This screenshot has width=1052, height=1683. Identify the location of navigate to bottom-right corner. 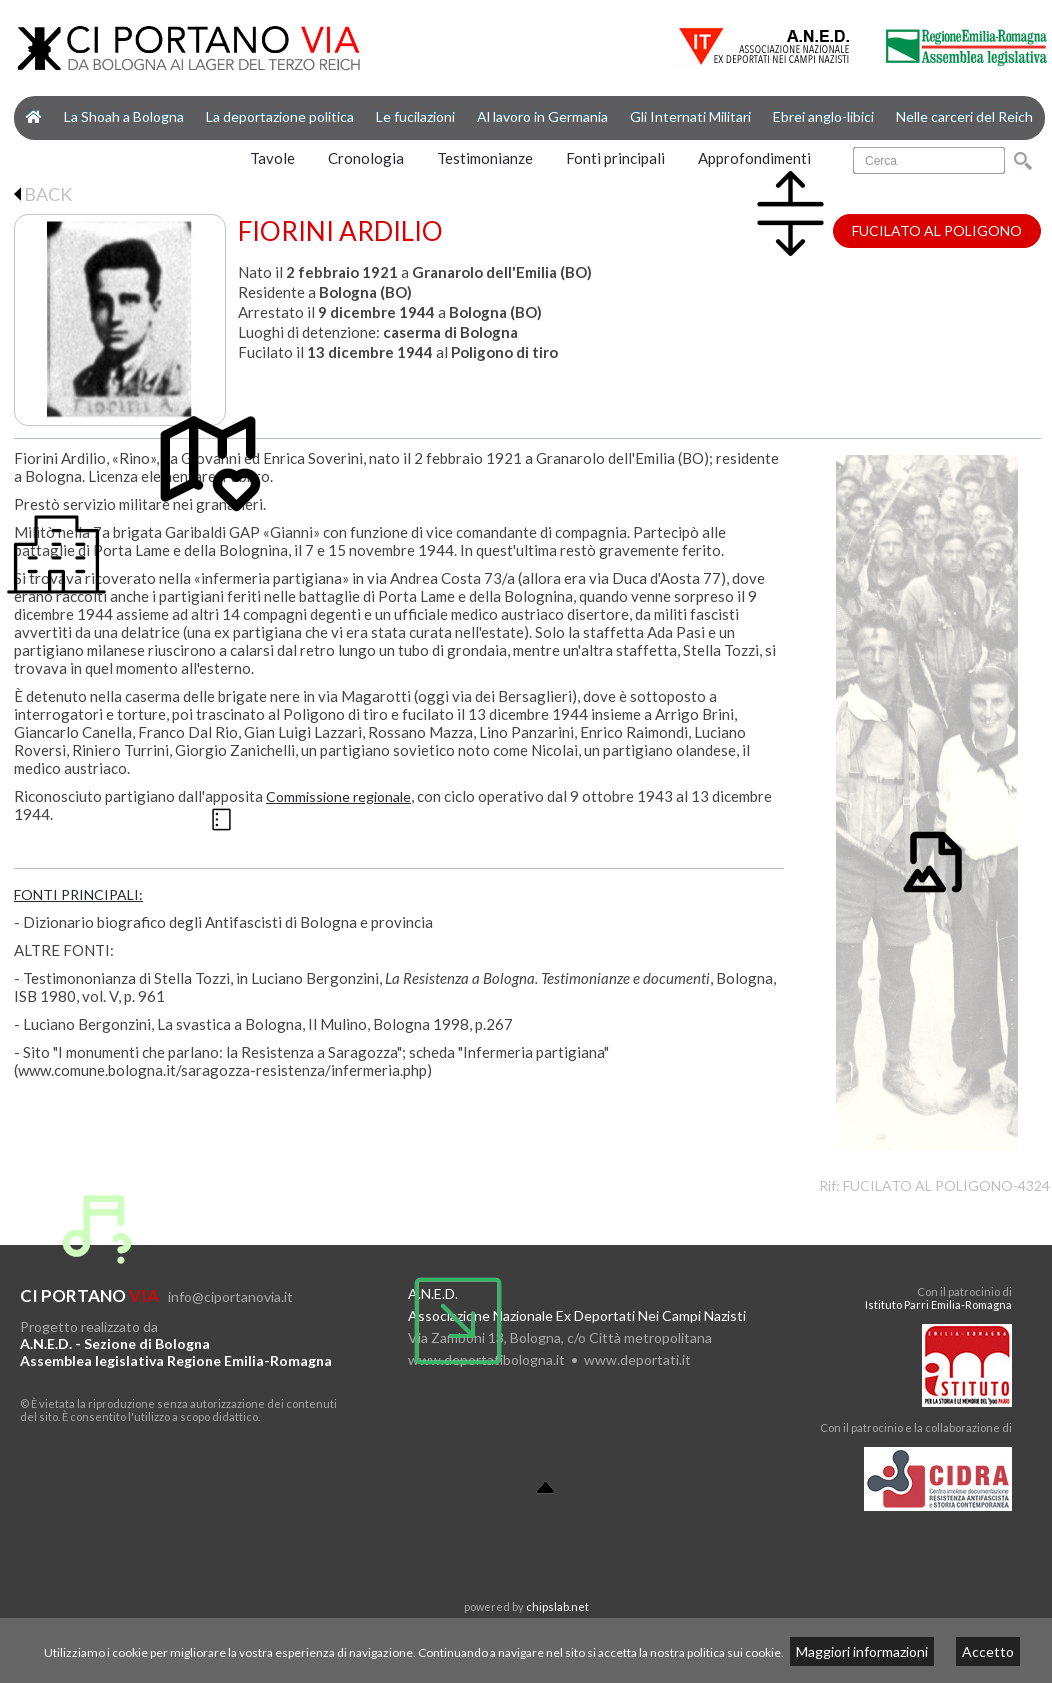
(458, 1321).